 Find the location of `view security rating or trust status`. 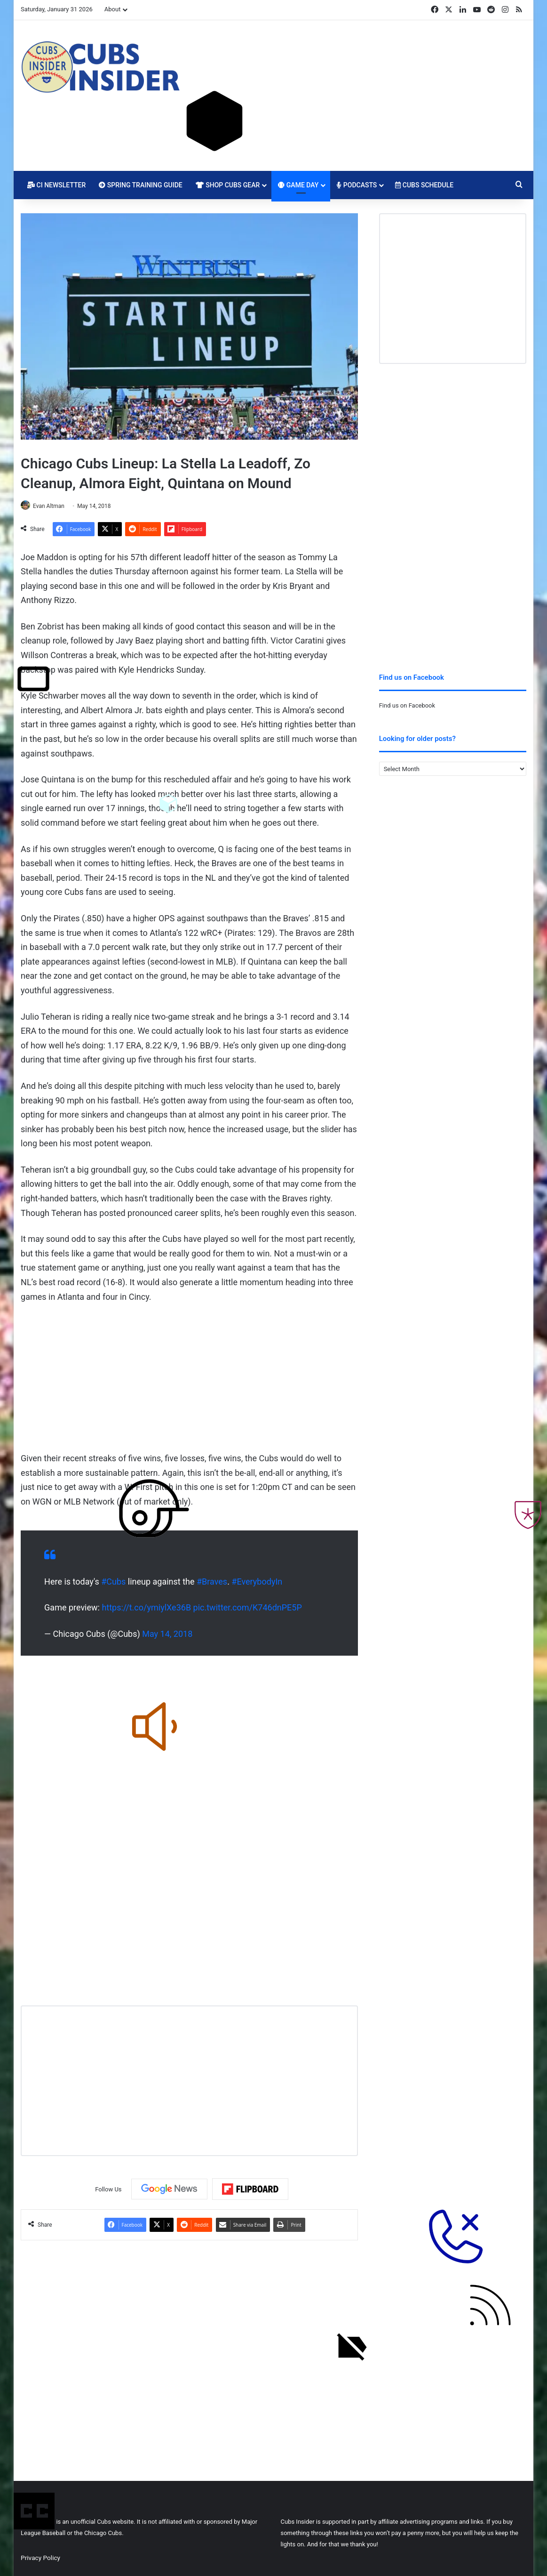

view security rating or trust status is located at coordinates (528, 1513).